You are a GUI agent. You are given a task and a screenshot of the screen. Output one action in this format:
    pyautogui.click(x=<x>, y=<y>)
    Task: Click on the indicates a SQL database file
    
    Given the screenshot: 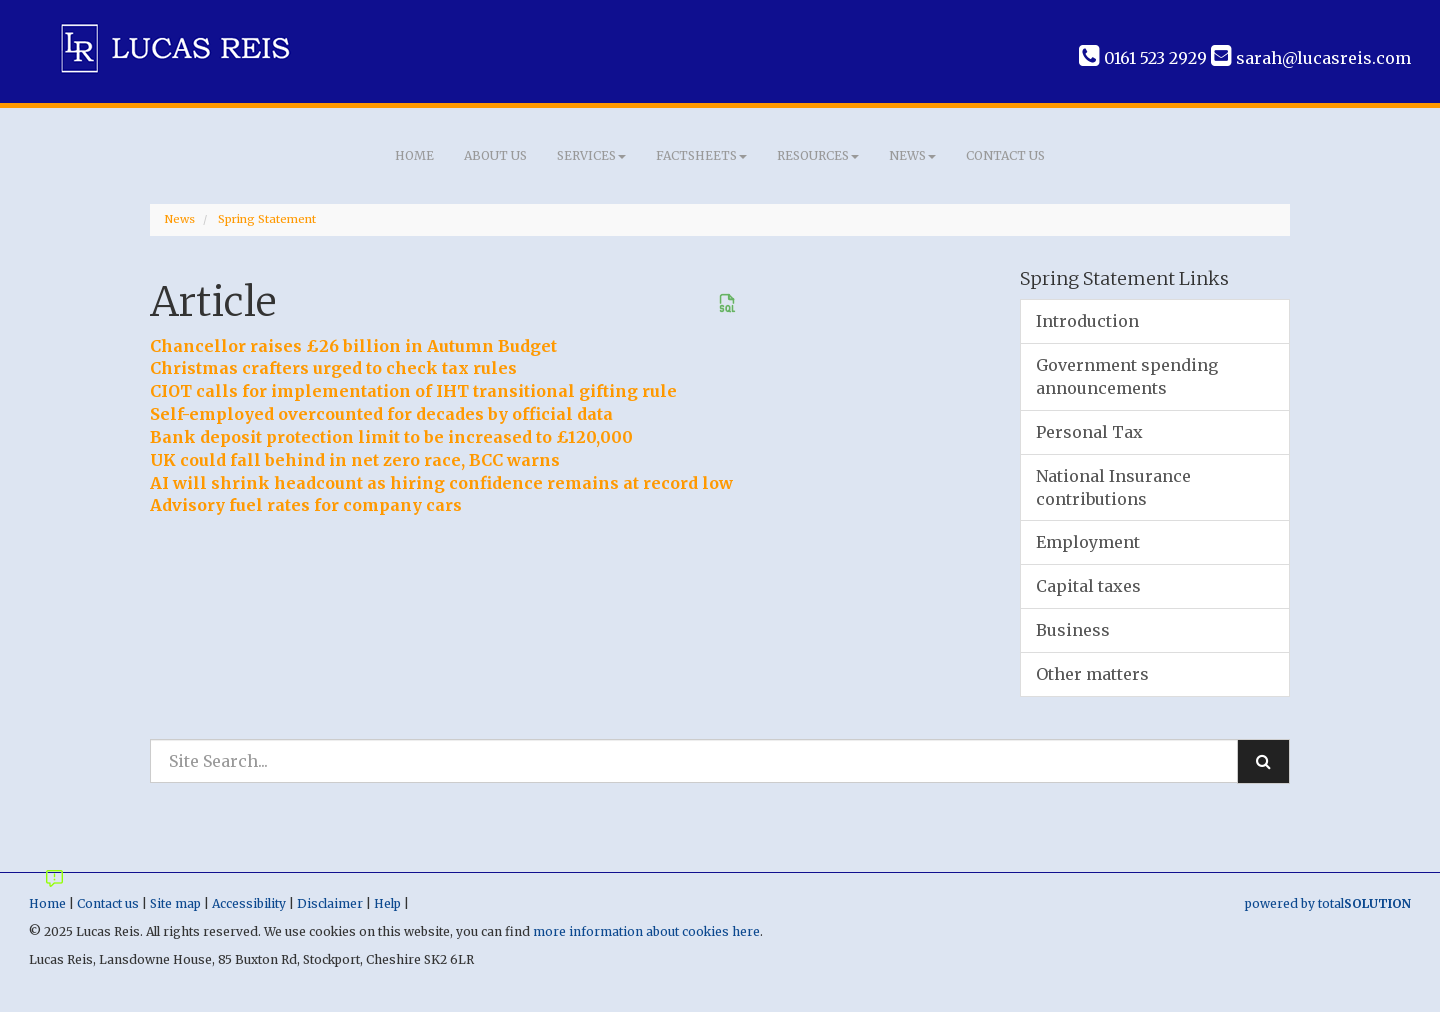 What is the action you would take?
    pyautogui.click(x=727, y=303)
    